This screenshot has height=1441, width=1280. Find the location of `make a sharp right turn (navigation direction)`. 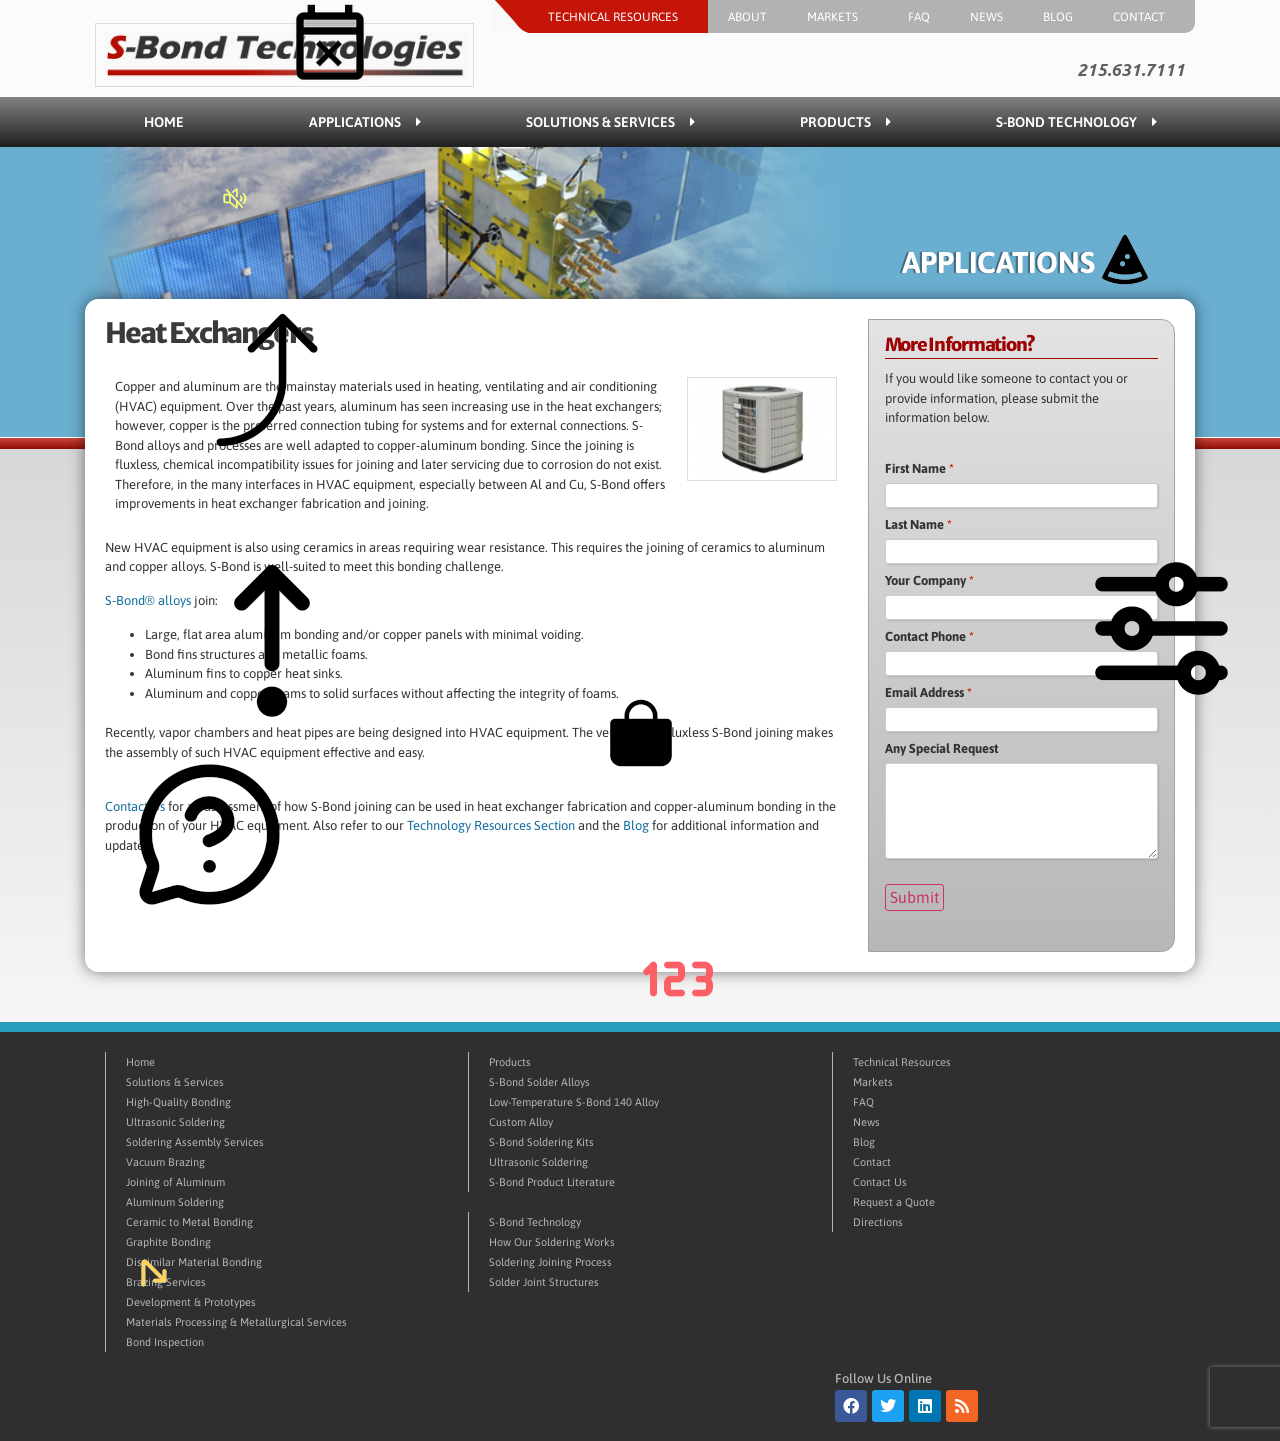

make a sharp right turn (navigation direction) is located at coordinates (153, 1273).